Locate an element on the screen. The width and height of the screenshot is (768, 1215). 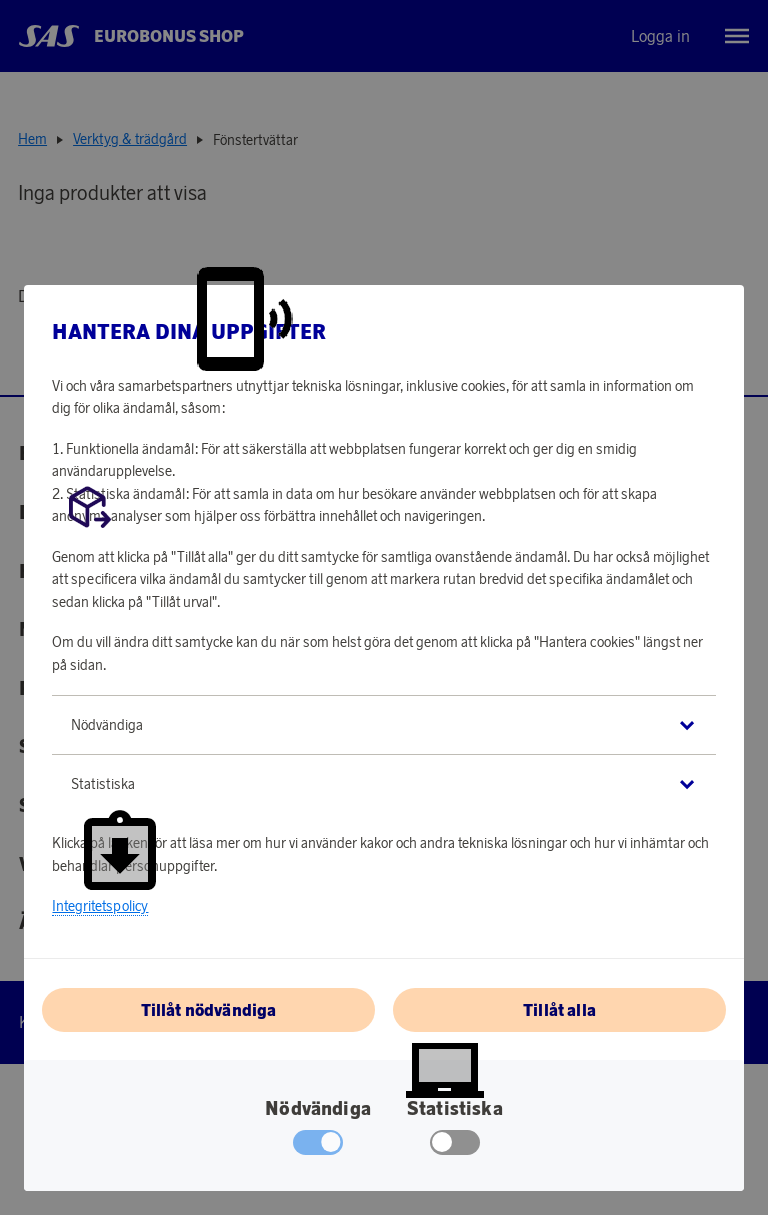
download or receive an assignment is located at coordinates (120, 854).